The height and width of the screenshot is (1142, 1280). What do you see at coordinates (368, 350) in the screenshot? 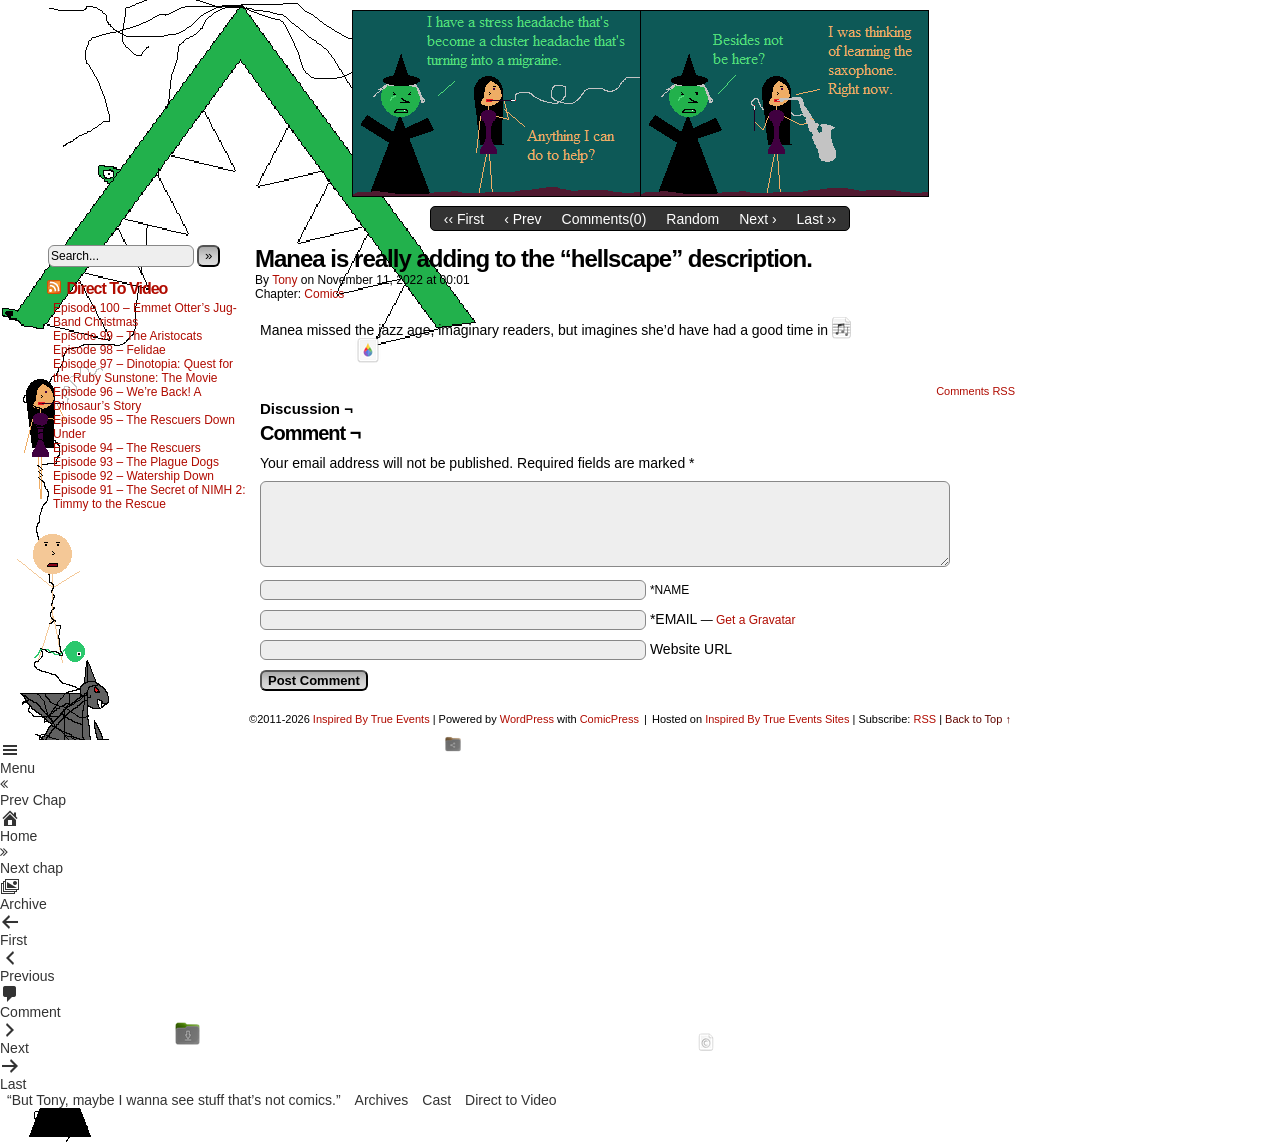
I see `it87 hardware monitoring sensor data file` at bounding box center [368, 350].